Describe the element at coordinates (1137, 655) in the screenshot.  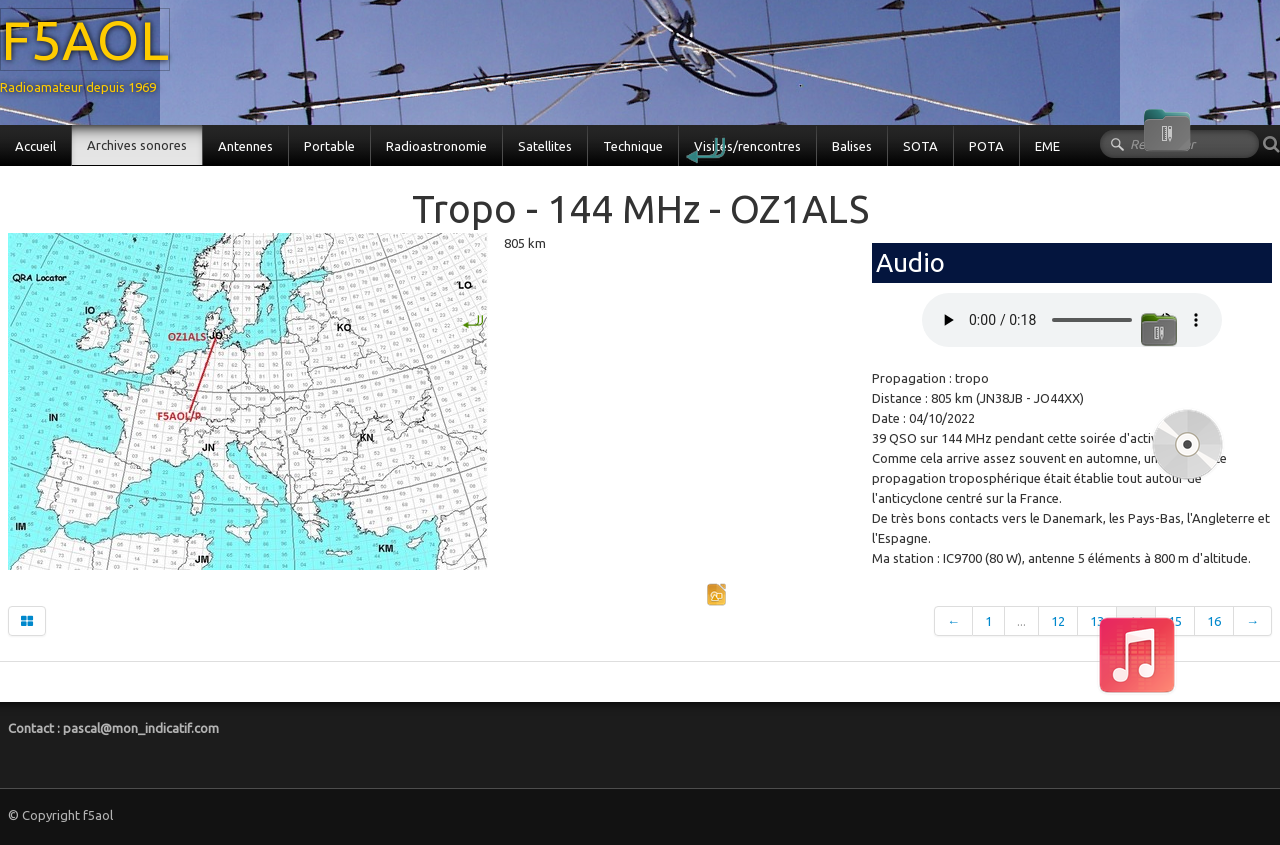
I see `open the music player app` at that location.